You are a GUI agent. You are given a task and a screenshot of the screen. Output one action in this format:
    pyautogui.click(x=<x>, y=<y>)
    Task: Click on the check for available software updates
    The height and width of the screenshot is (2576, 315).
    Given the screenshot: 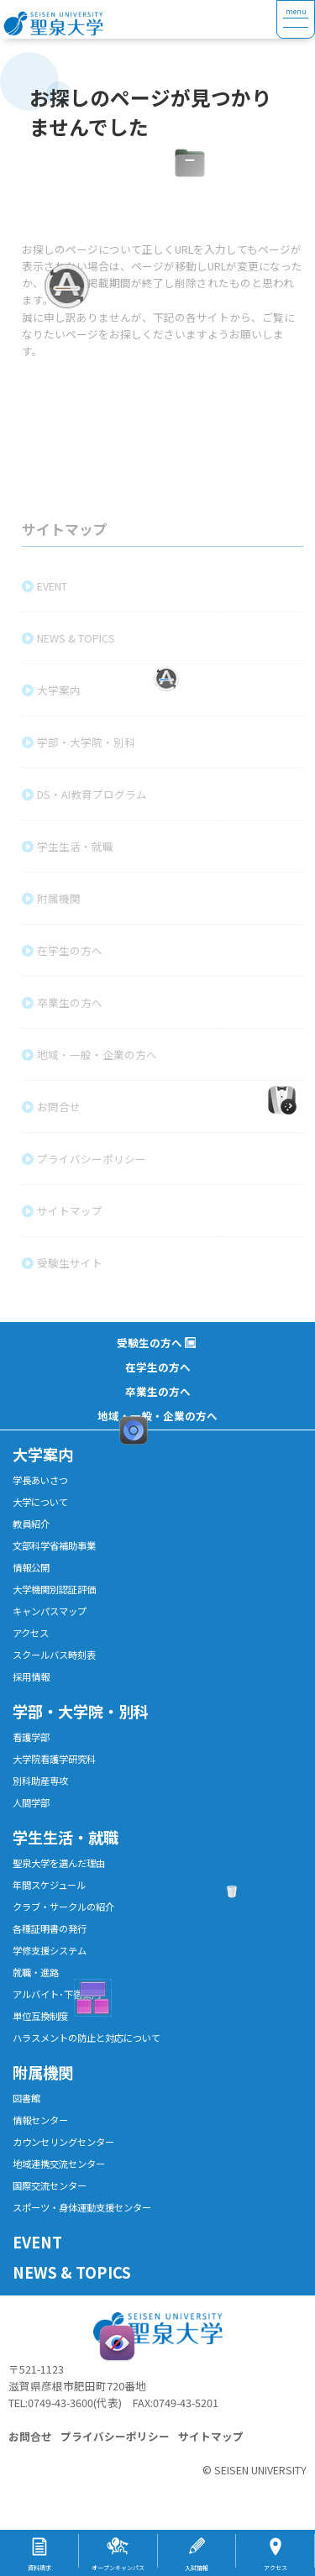 What is the action you would take?
    pyautogui.click(x=166, y=679)
    